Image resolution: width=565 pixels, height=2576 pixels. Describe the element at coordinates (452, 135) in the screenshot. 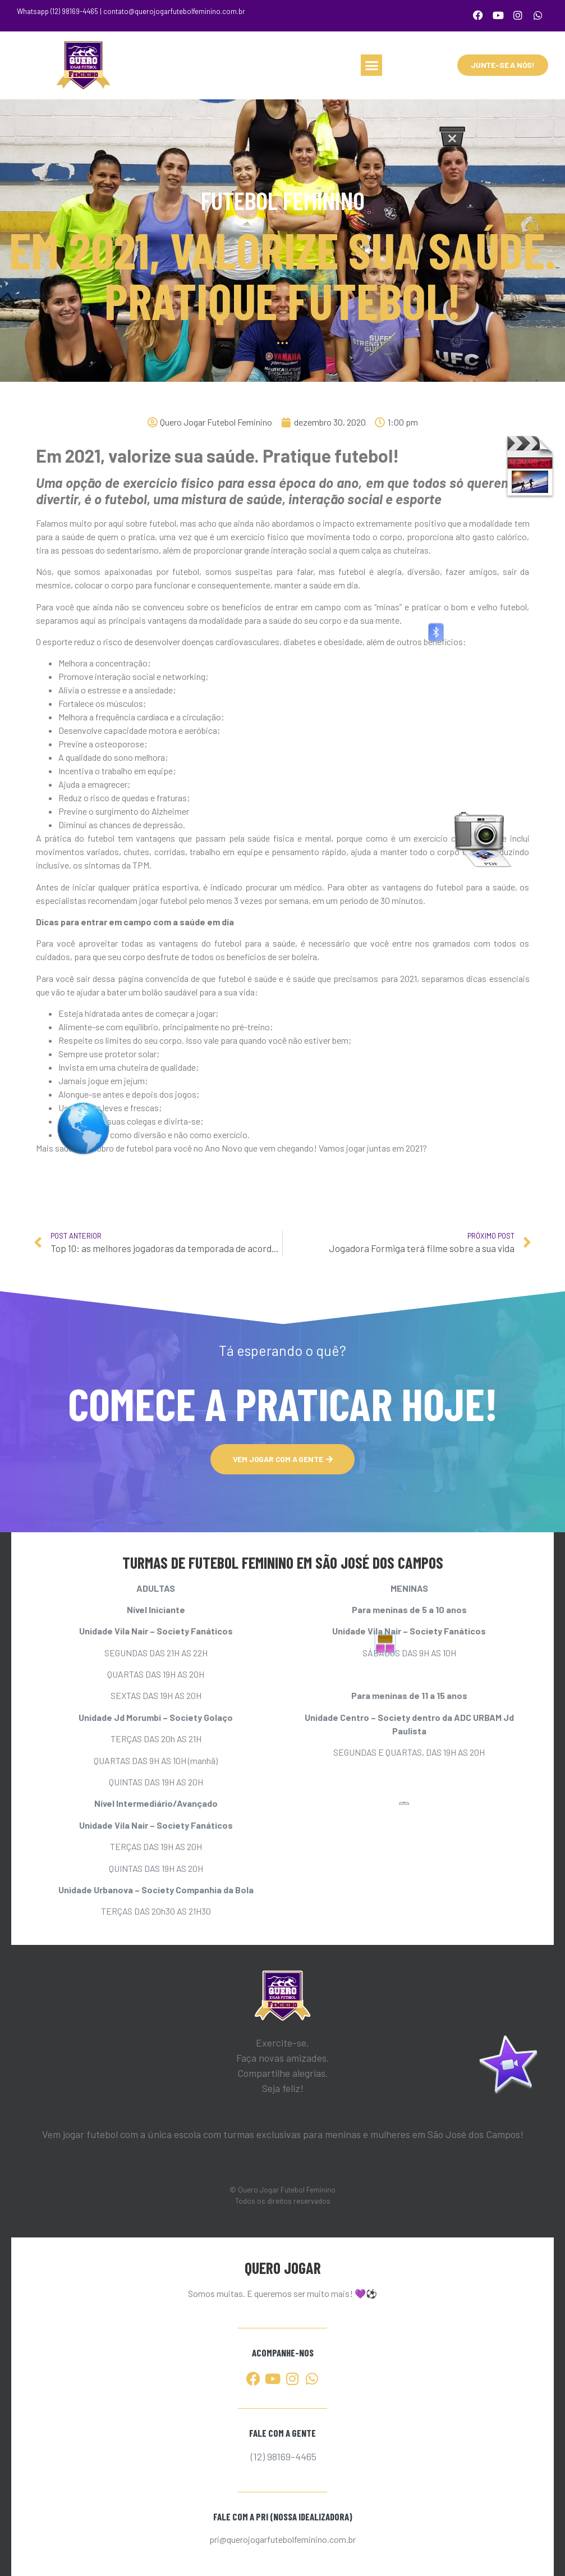

I see `view junk mail folder` at that location.